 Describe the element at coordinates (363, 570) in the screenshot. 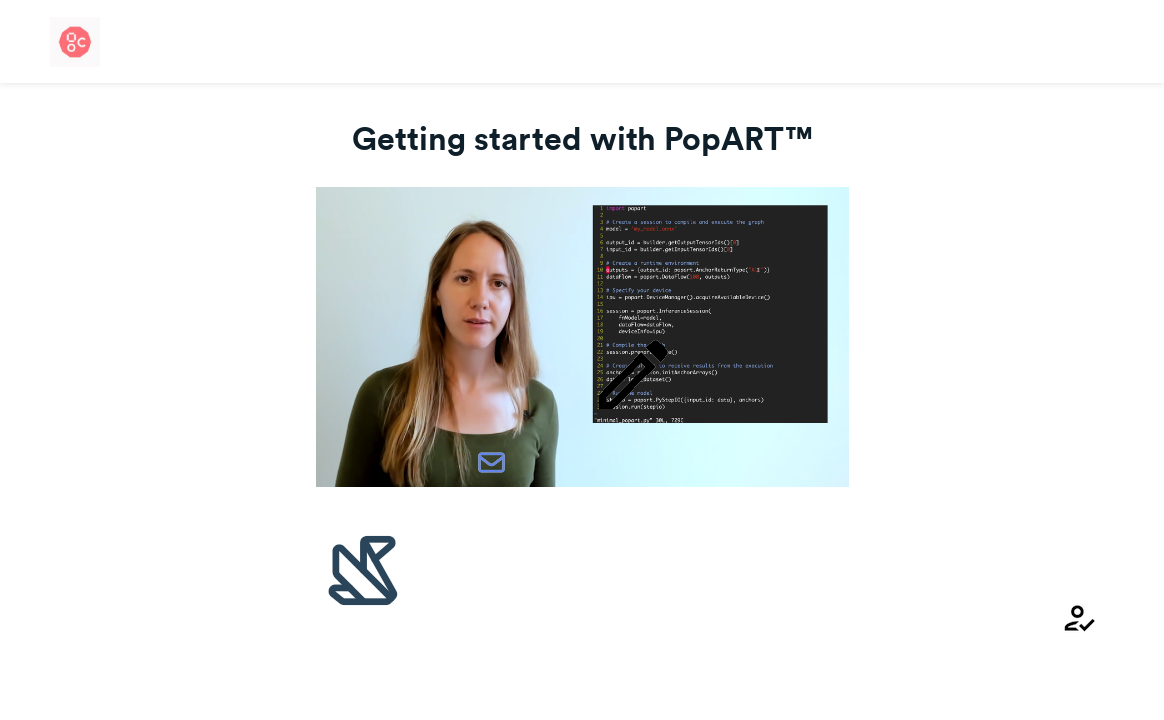

I see `access paper crafts or origami tutorials` at that location.